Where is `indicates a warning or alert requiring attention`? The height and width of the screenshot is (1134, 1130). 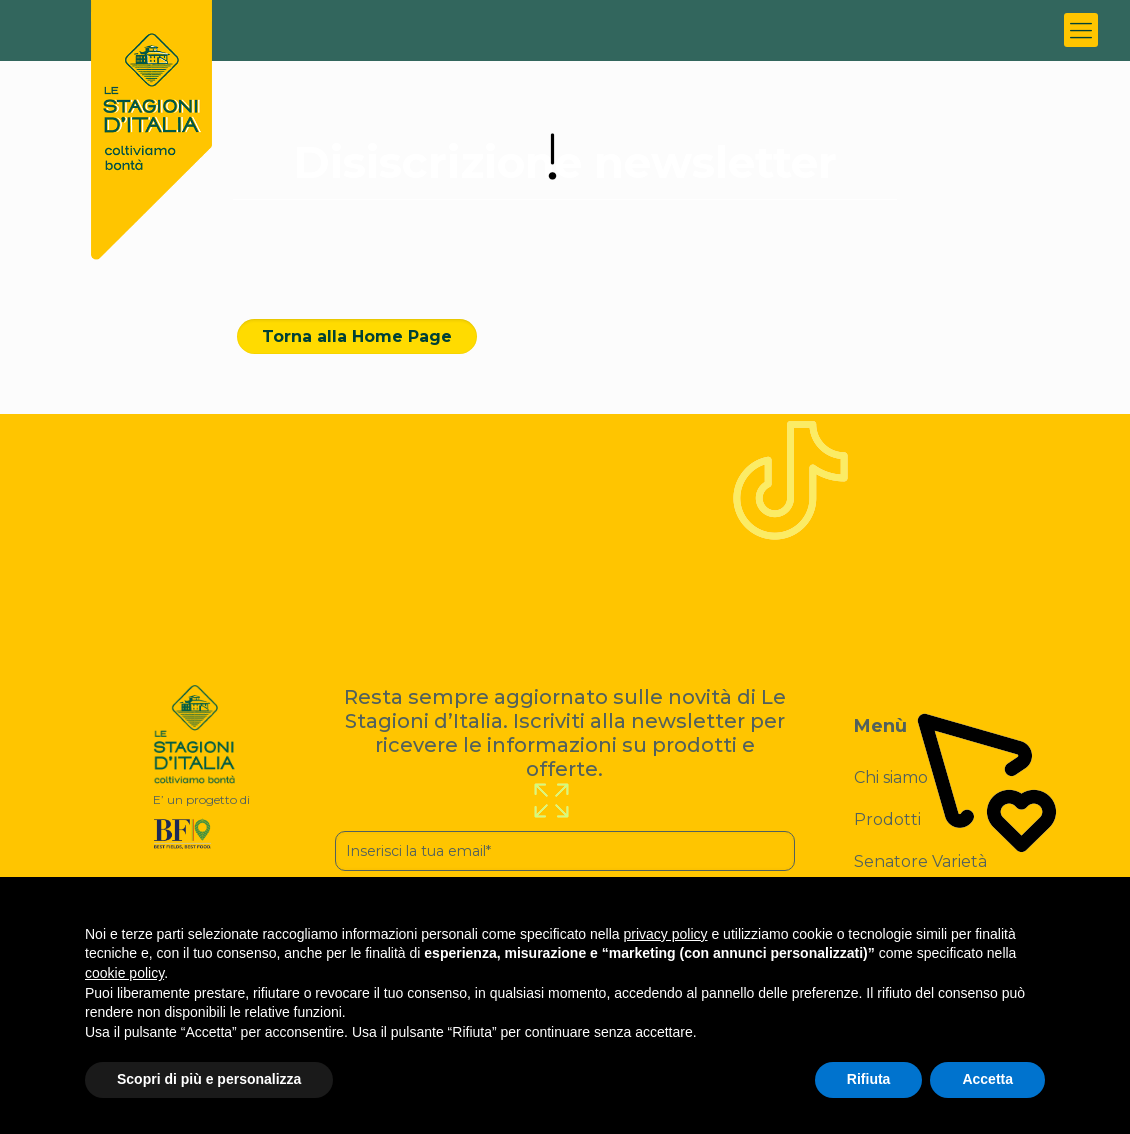 indicates a warning or alert requiring attention is located at coordinates (552, 156).